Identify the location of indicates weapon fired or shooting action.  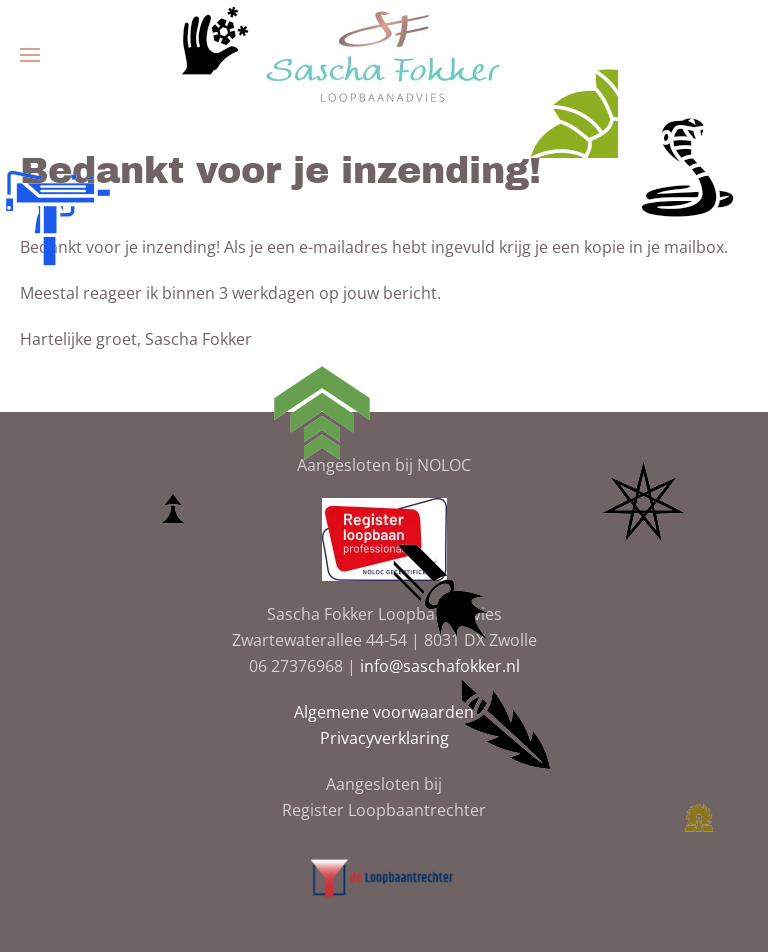
(442, 593).